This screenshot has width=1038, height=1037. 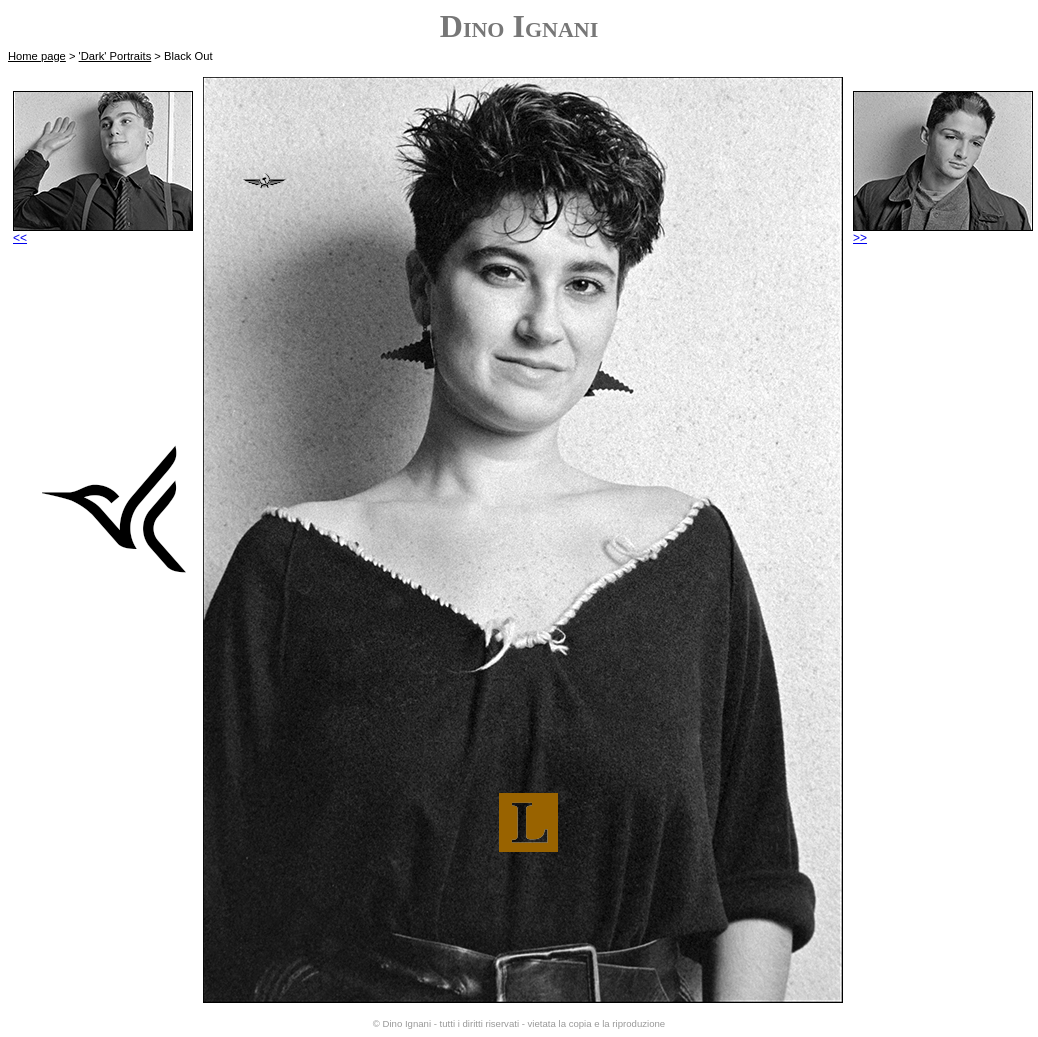 What do you see at coordinates (528, 822) in the screenshot?
I see `visit the Lobsters link aggregation site` at bounding box center [528, 822].